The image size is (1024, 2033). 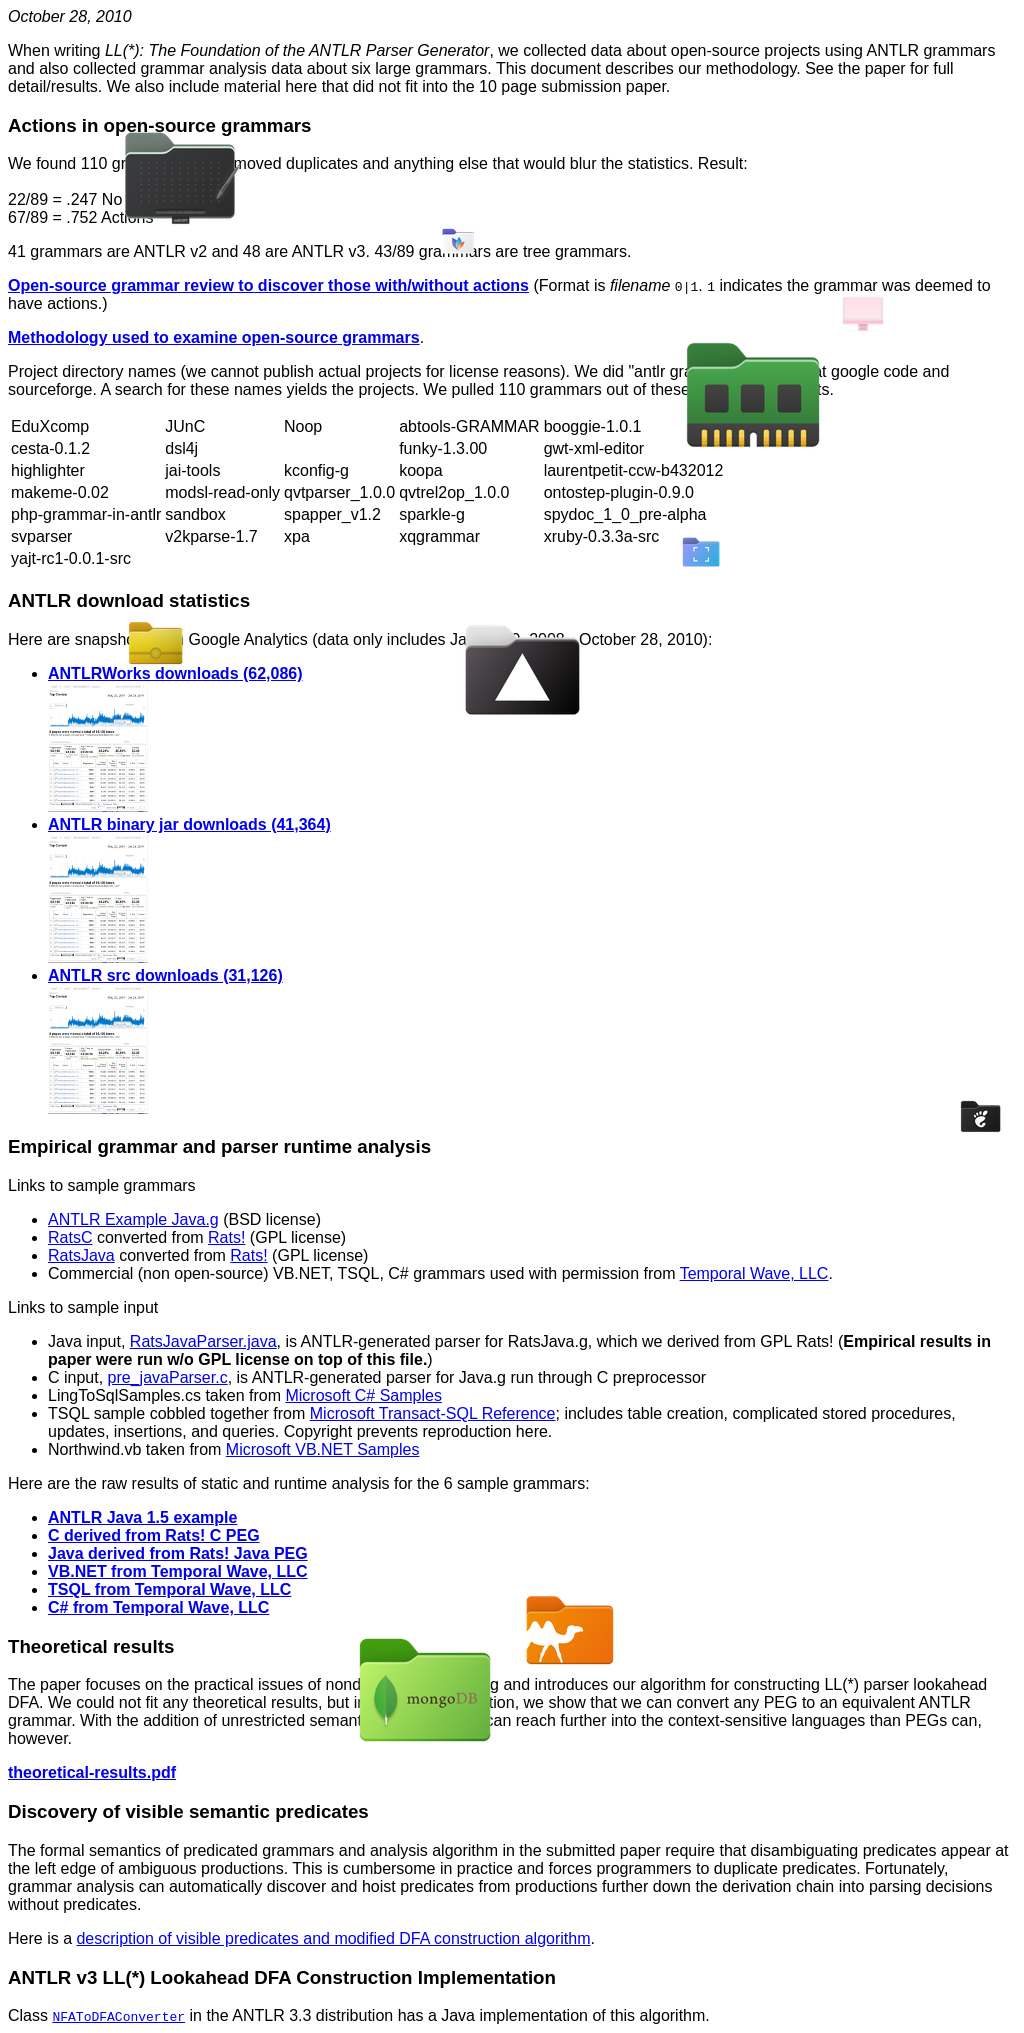 What do you see at coordinates (752, 398) in the screenshot?
I see `folder containing memory or RAM-related files` at bounding box center [752, 398].